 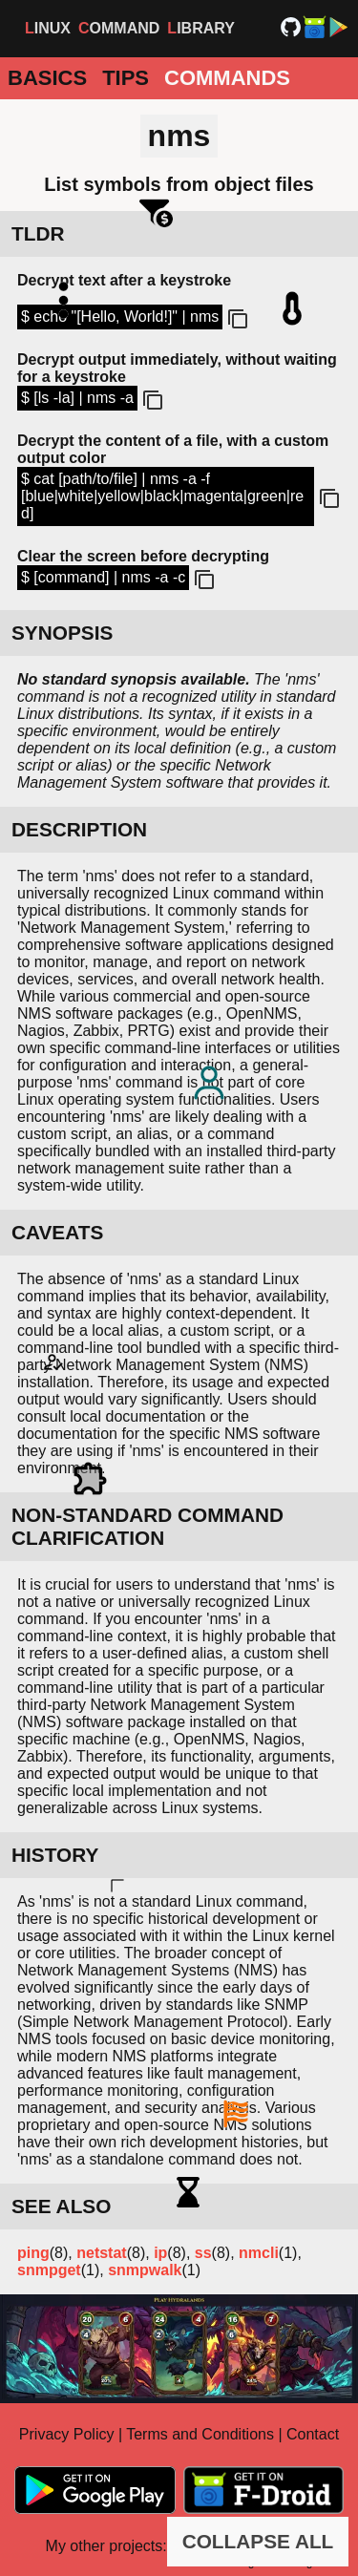 What do you see at coordinates (117, 1886) in the screenshot?
I see `adjust corner radius of a shape` at bounding box center [117, 1886].